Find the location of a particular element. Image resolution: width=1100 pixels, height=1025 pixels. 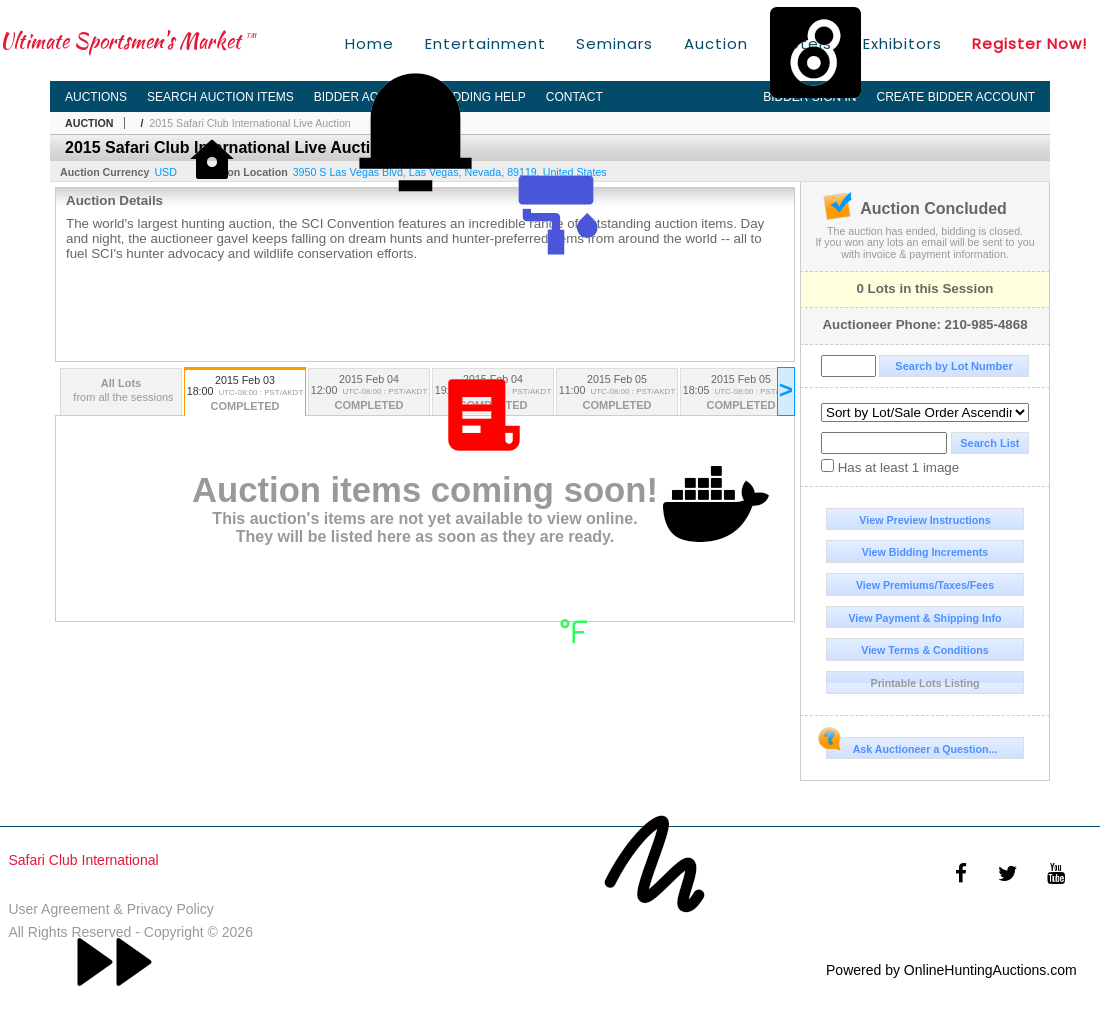

open Docker container management is located at coordinates (716, 504).